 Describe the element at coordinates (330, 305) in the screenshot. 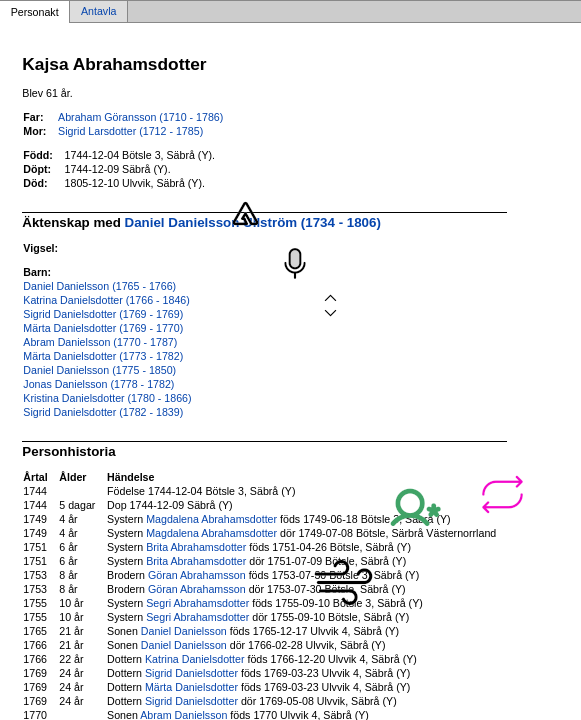

I see `expand or collapse a dropdown menu` at that location.